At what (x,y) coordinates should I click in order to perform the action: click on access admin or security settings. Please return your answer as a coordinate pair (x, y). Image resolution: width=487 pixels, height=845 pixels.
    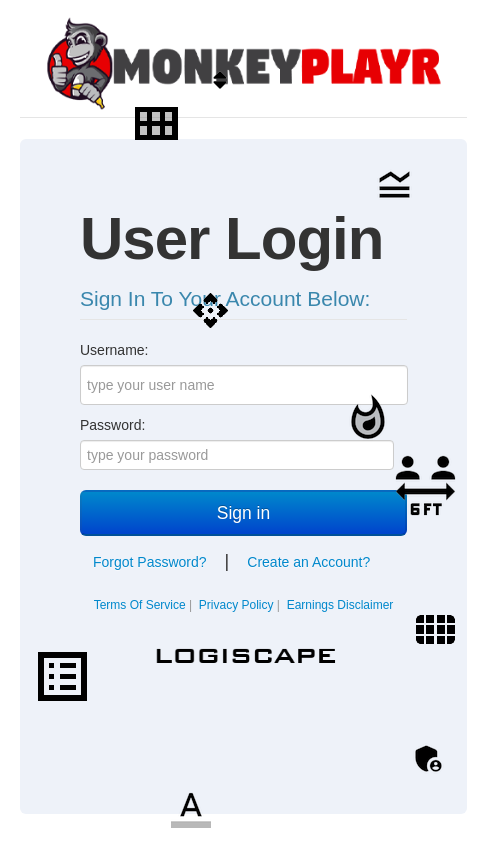
    Looking at the image, I should click on (428, 758).